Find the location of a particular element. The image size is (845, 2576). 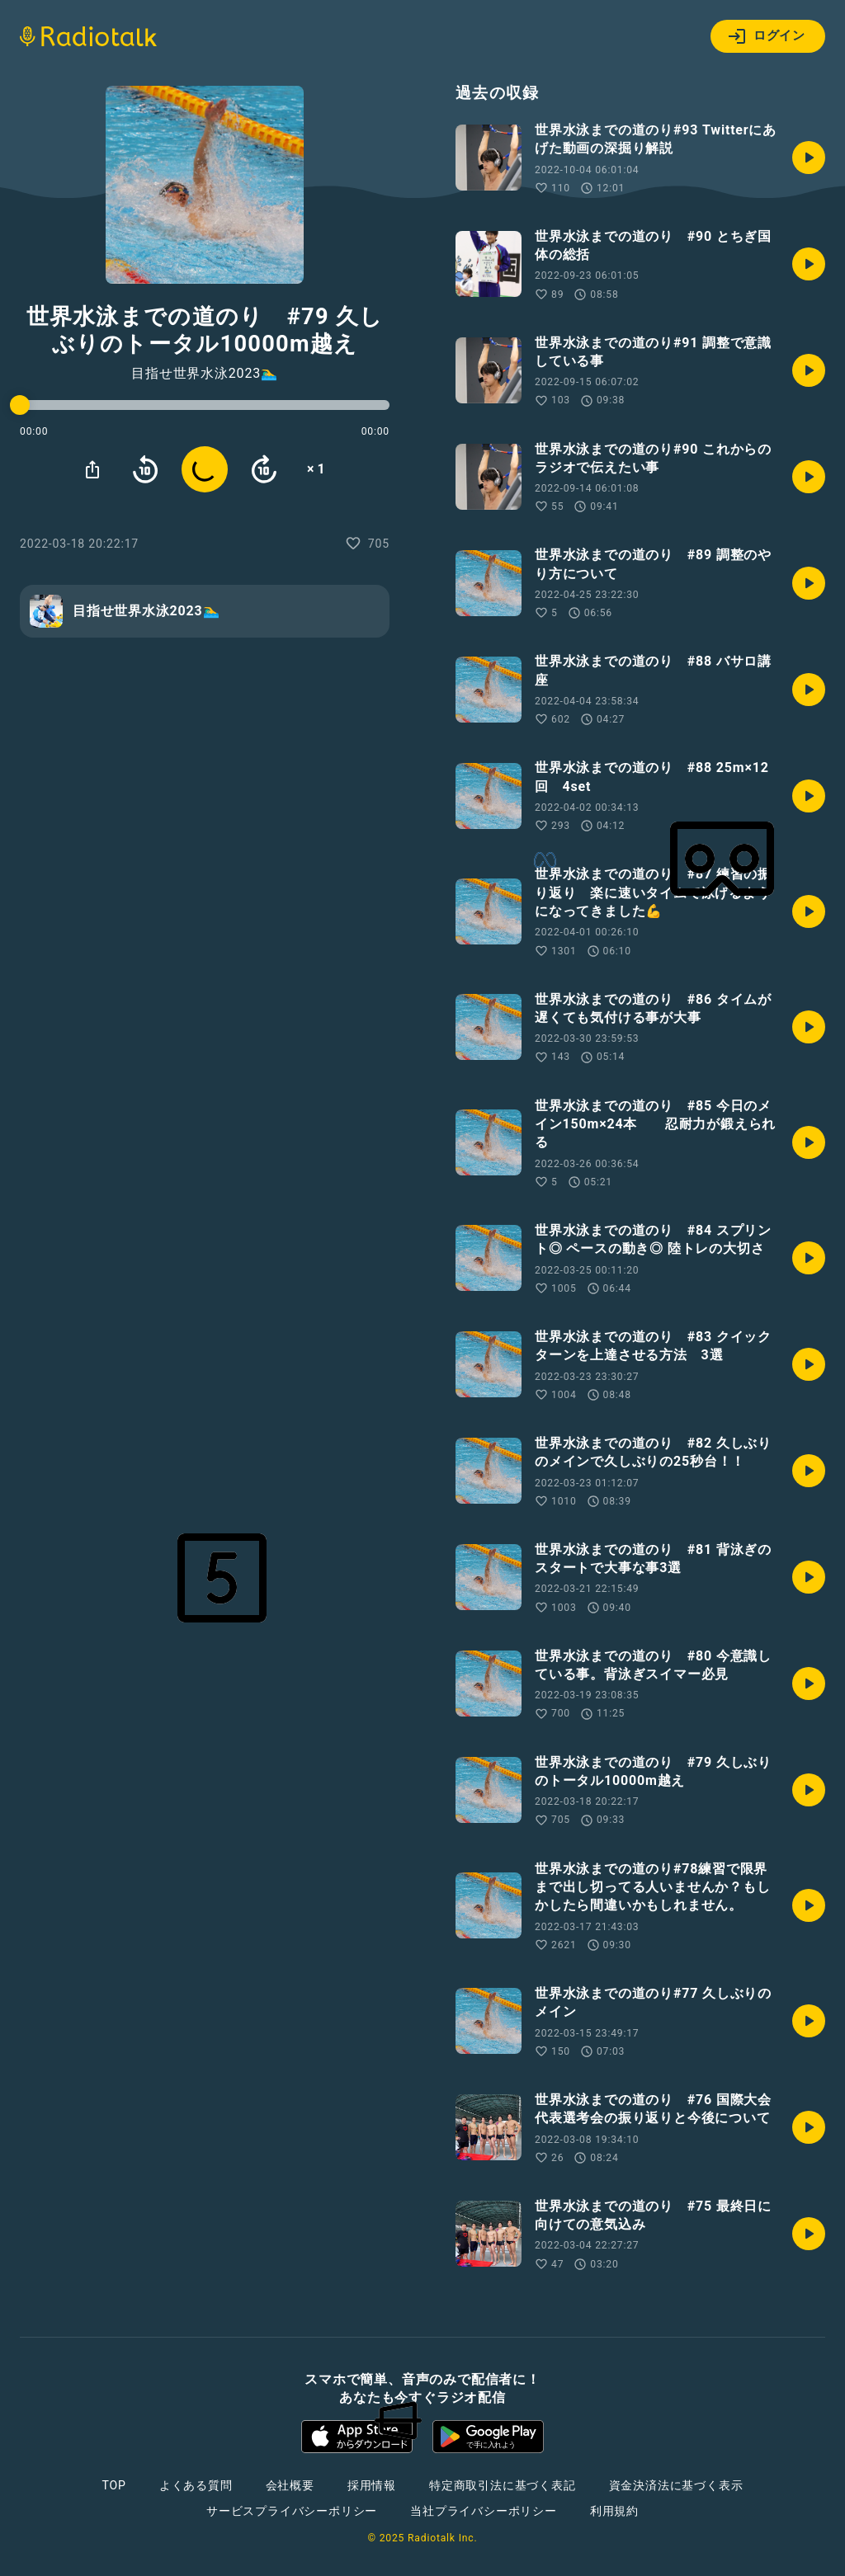

meta company logo is located at coordinates (545, 859).